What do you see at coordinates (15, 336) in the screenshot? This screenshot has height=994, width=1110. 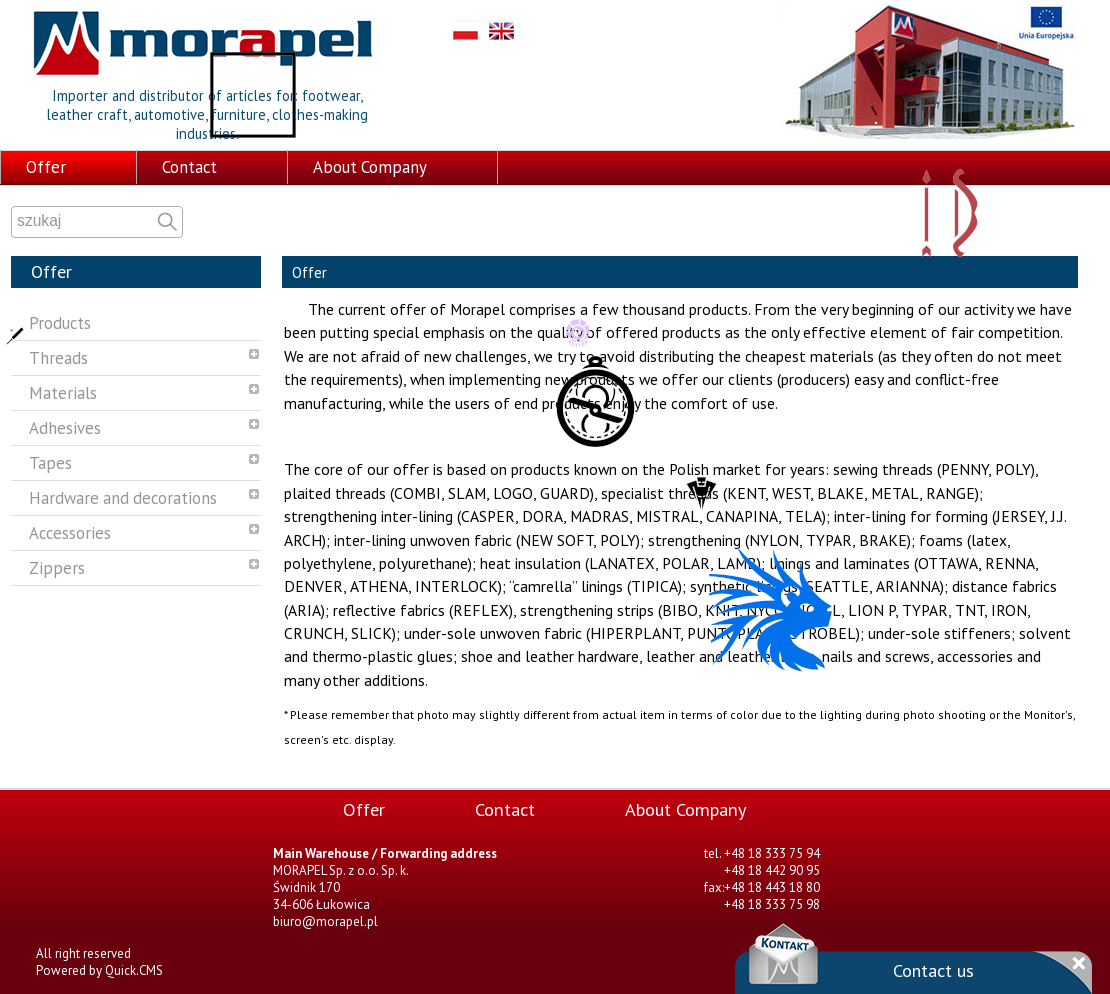 I see `access cricket game or sports content` at bounding box center [15, 336].